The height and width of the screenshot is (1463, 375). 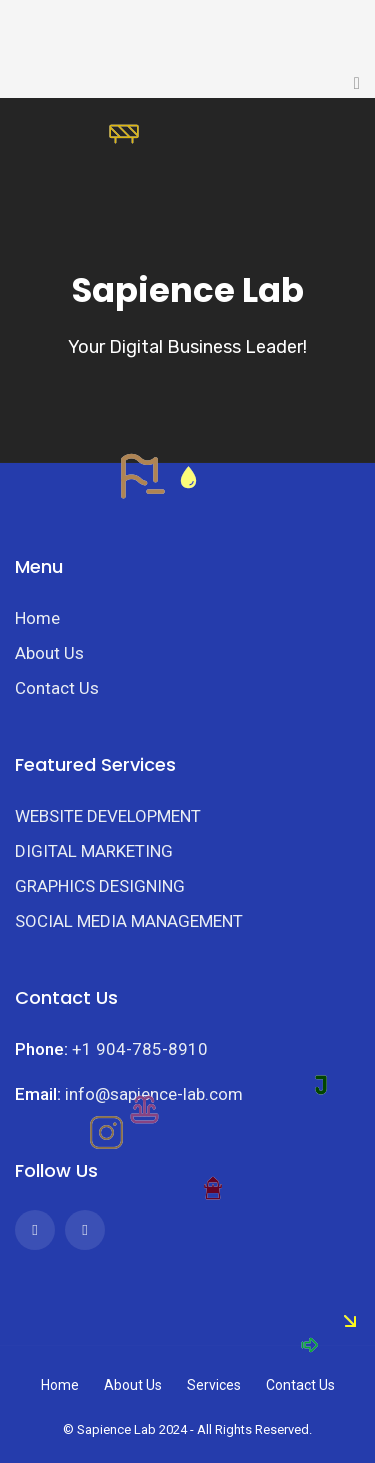 I want to click on navigate to the next item diagonally, so click(x=350, y=1321).